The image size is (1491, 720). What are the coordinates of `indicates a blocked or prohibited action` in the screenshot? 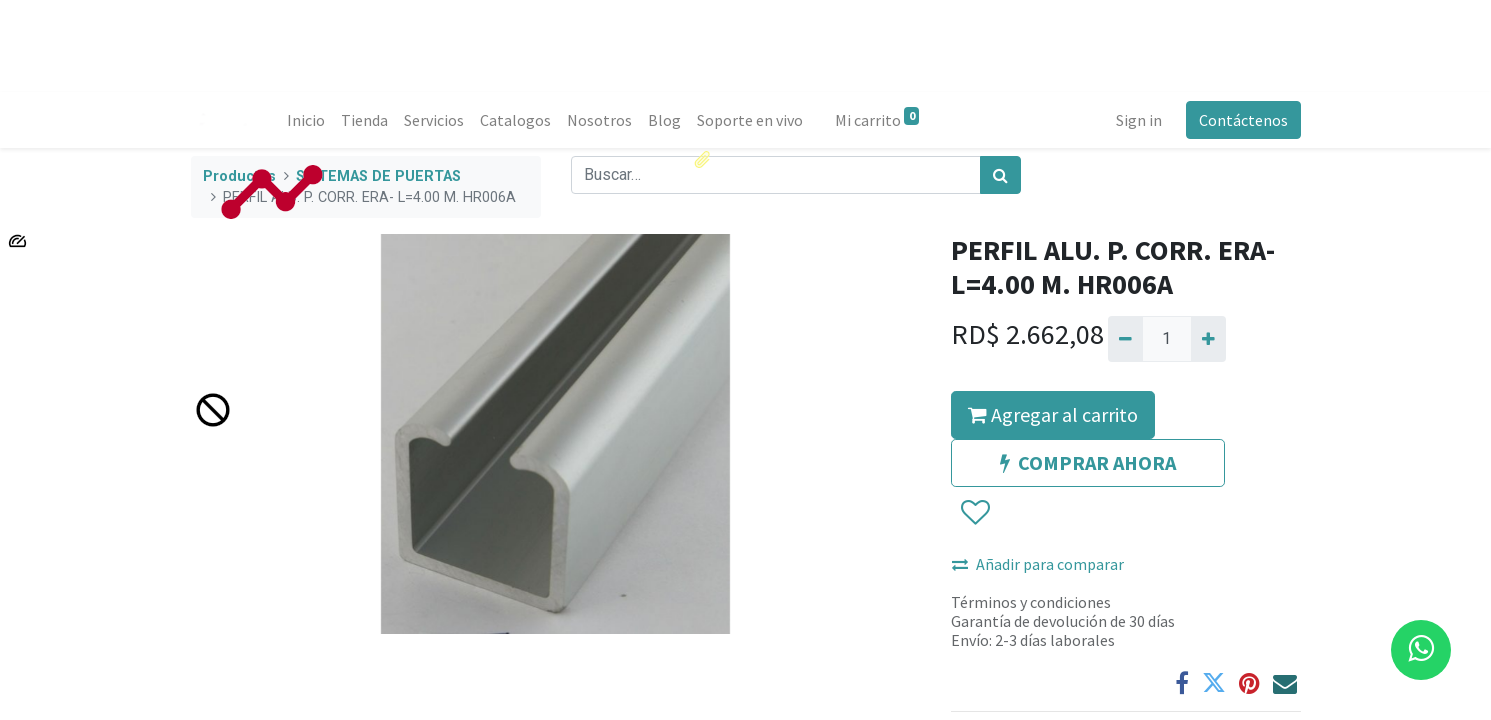 It's located at (213, 410).